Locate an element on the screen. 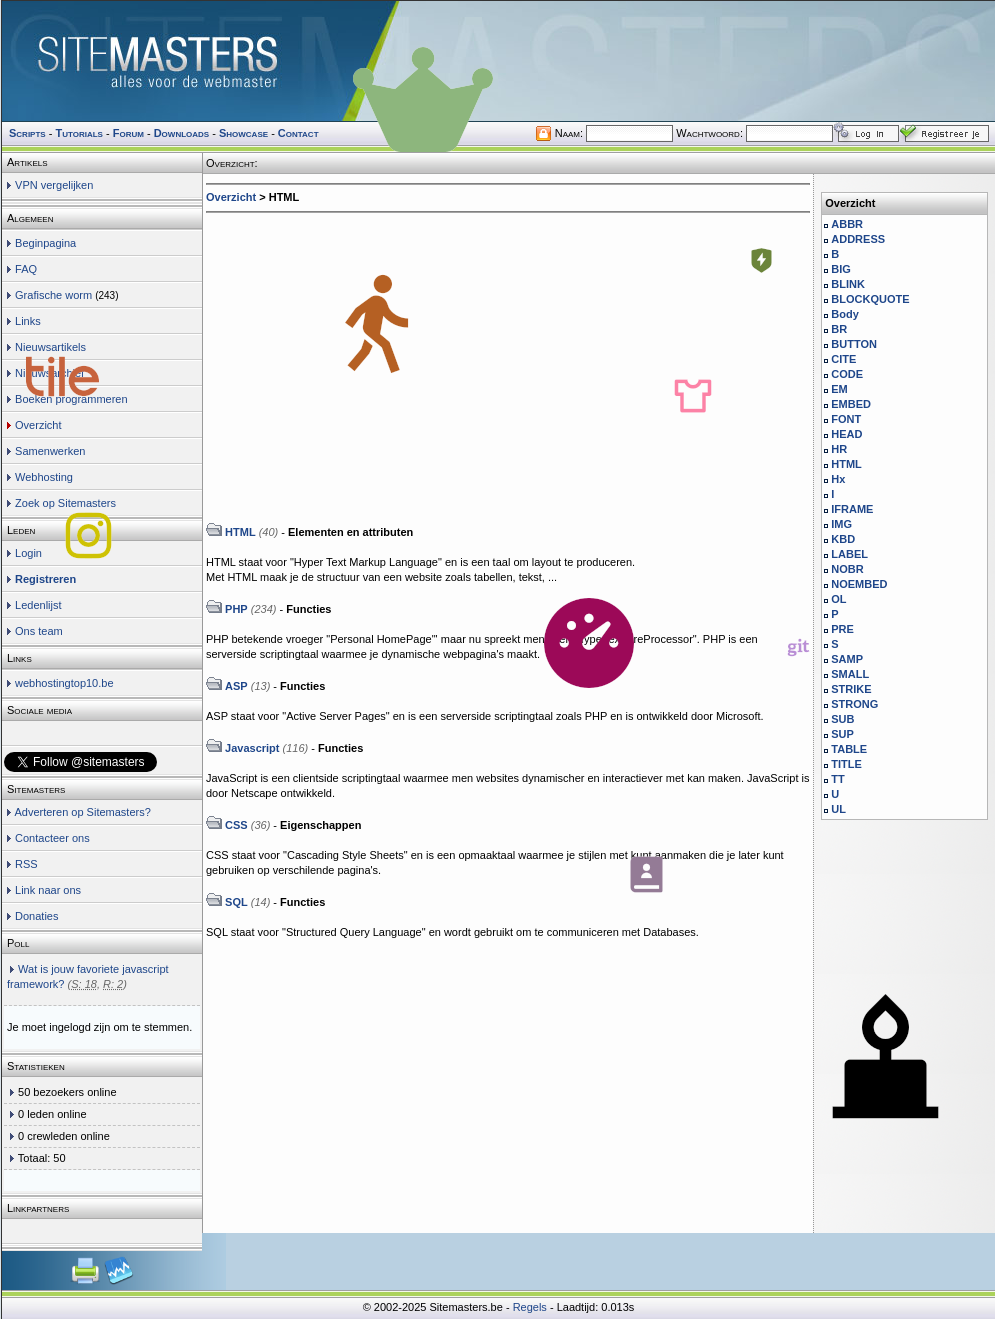  git version control system logo is located at coordinates (798, 647).